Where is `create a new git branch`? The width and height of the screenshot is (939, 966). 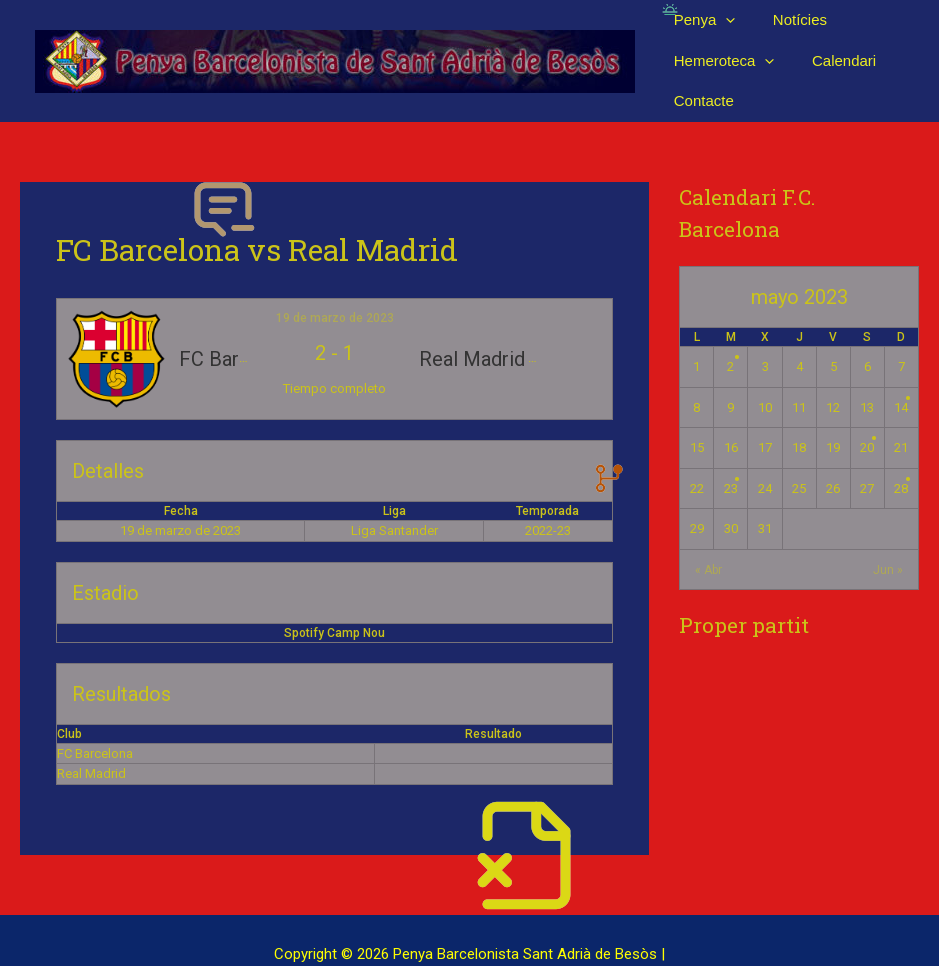
create a new git branch is located at coordinates (607, 478).